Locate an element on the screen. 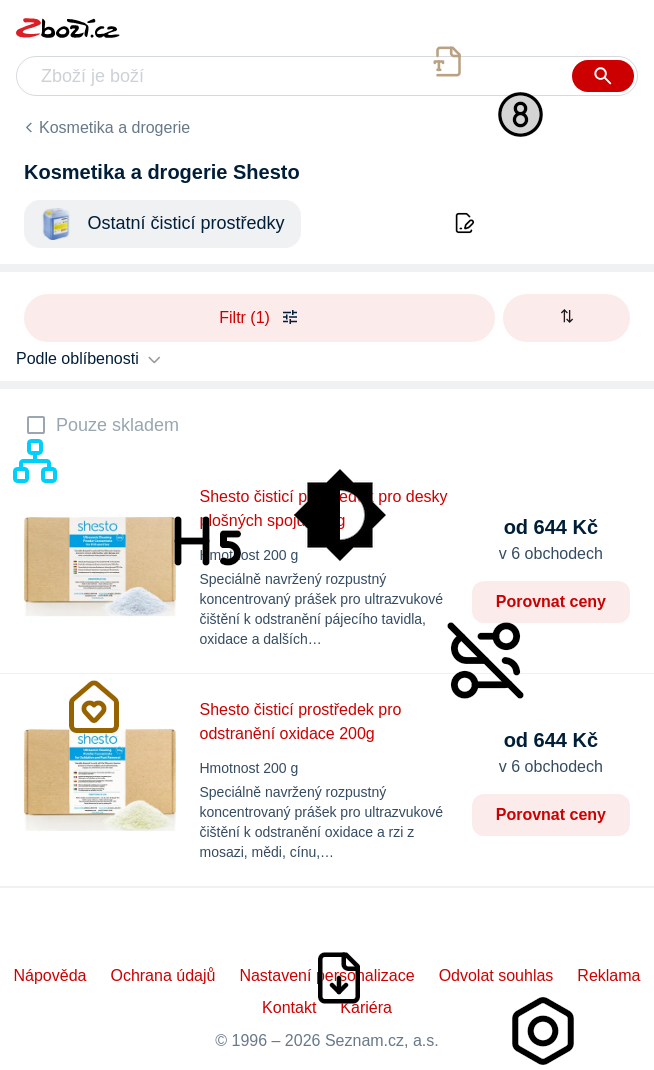 Image resolution: width=654 pixels, height=1070 pixels. text or document file type is located at coordinates (448, 61).